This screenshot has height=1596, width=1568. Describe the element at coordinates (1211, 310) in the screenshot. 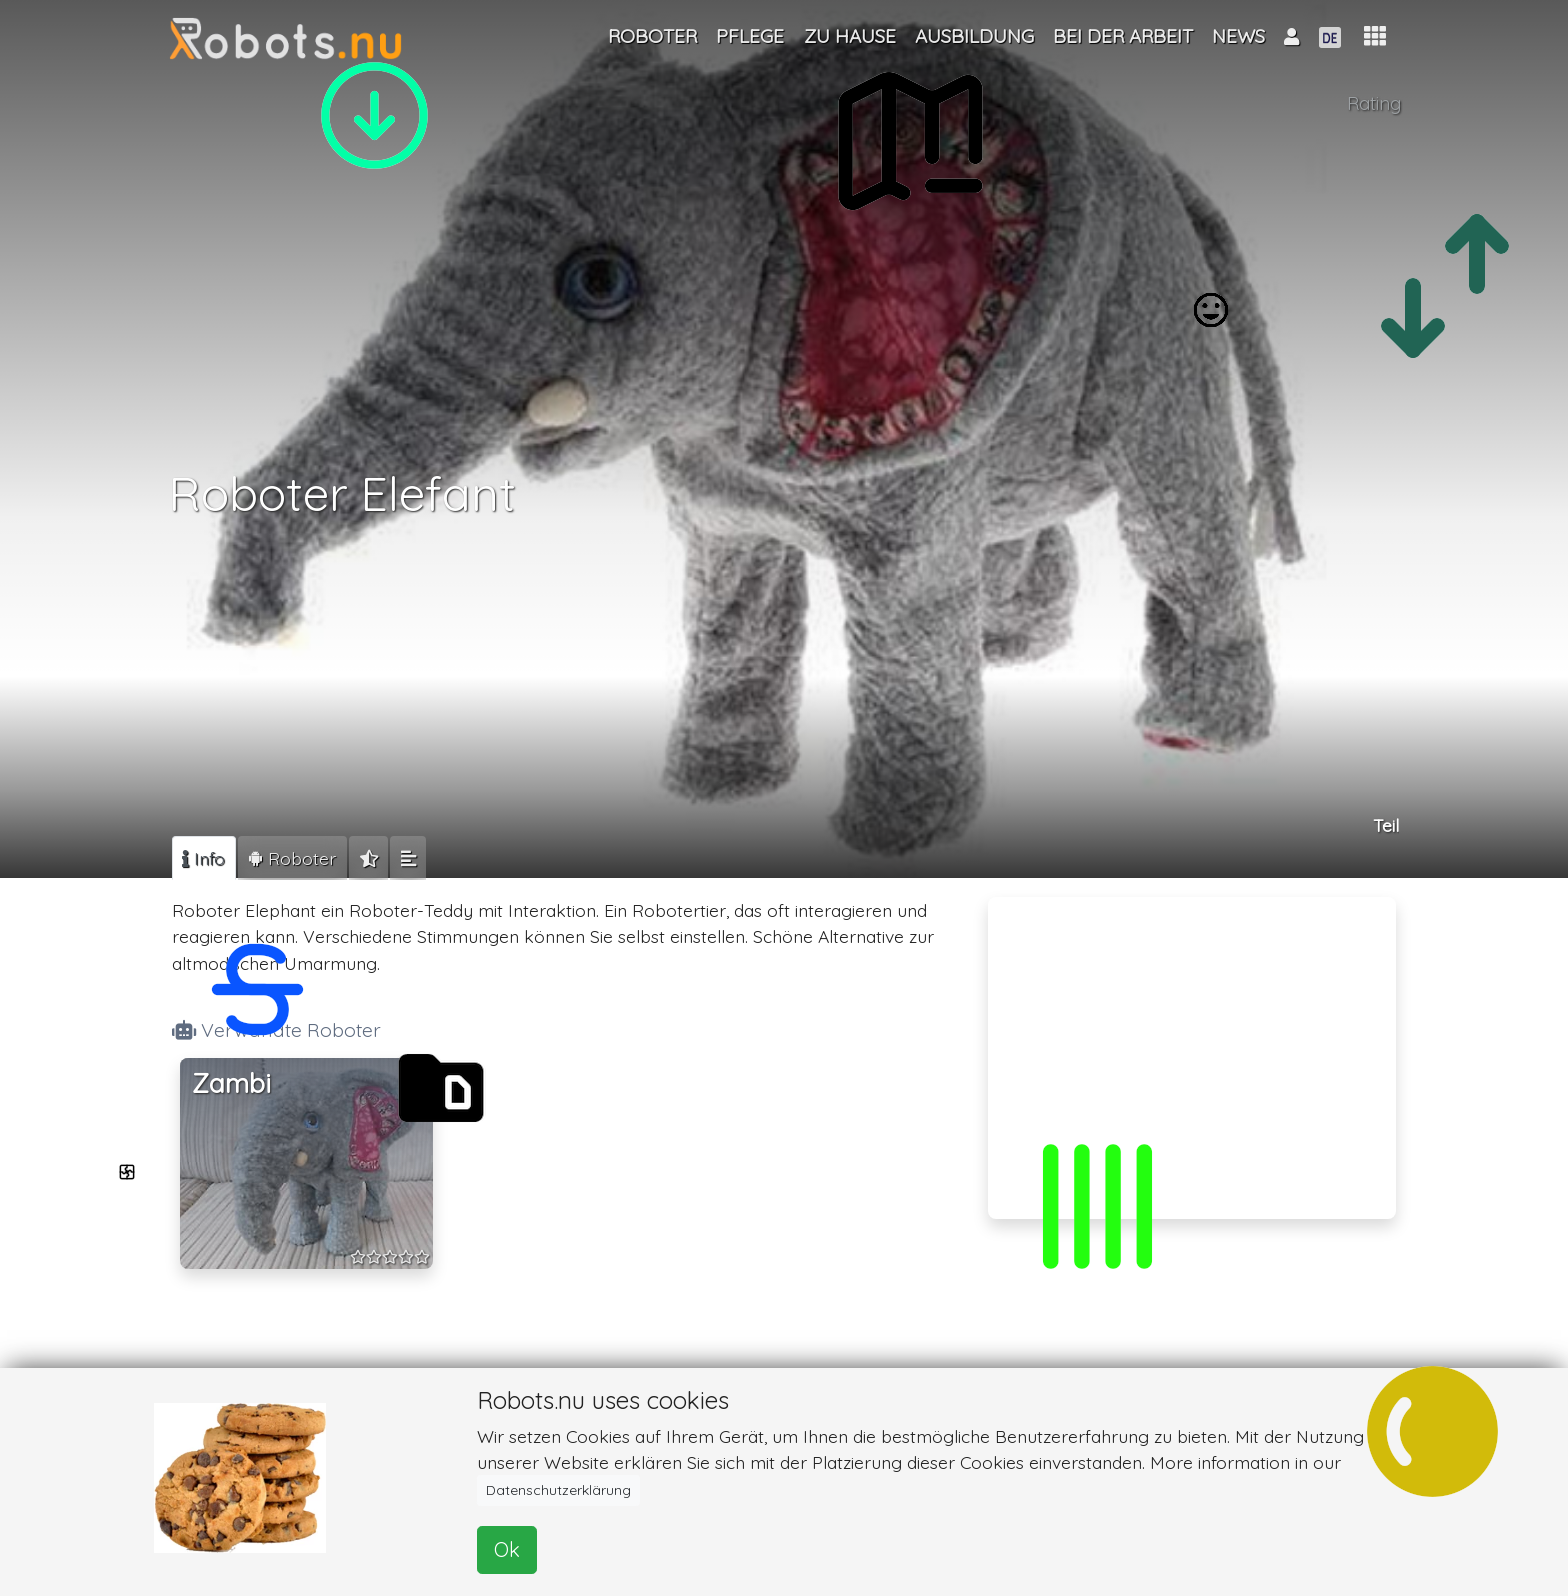

I see `insert an emoji or emoticon` at that location.